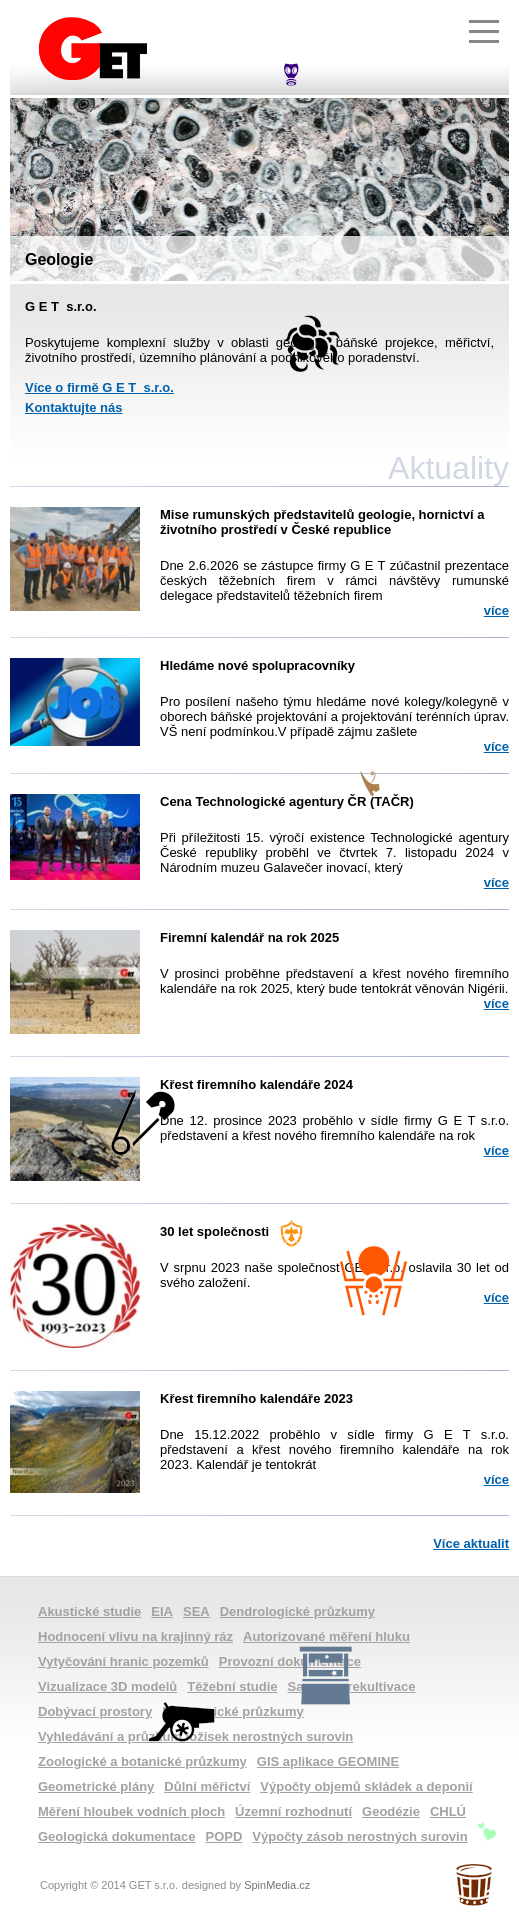 This screenshot has width=519, height=1916. I want to click on select the deshret (ancient Egyptian red crown) symbol, so click(370, 784).